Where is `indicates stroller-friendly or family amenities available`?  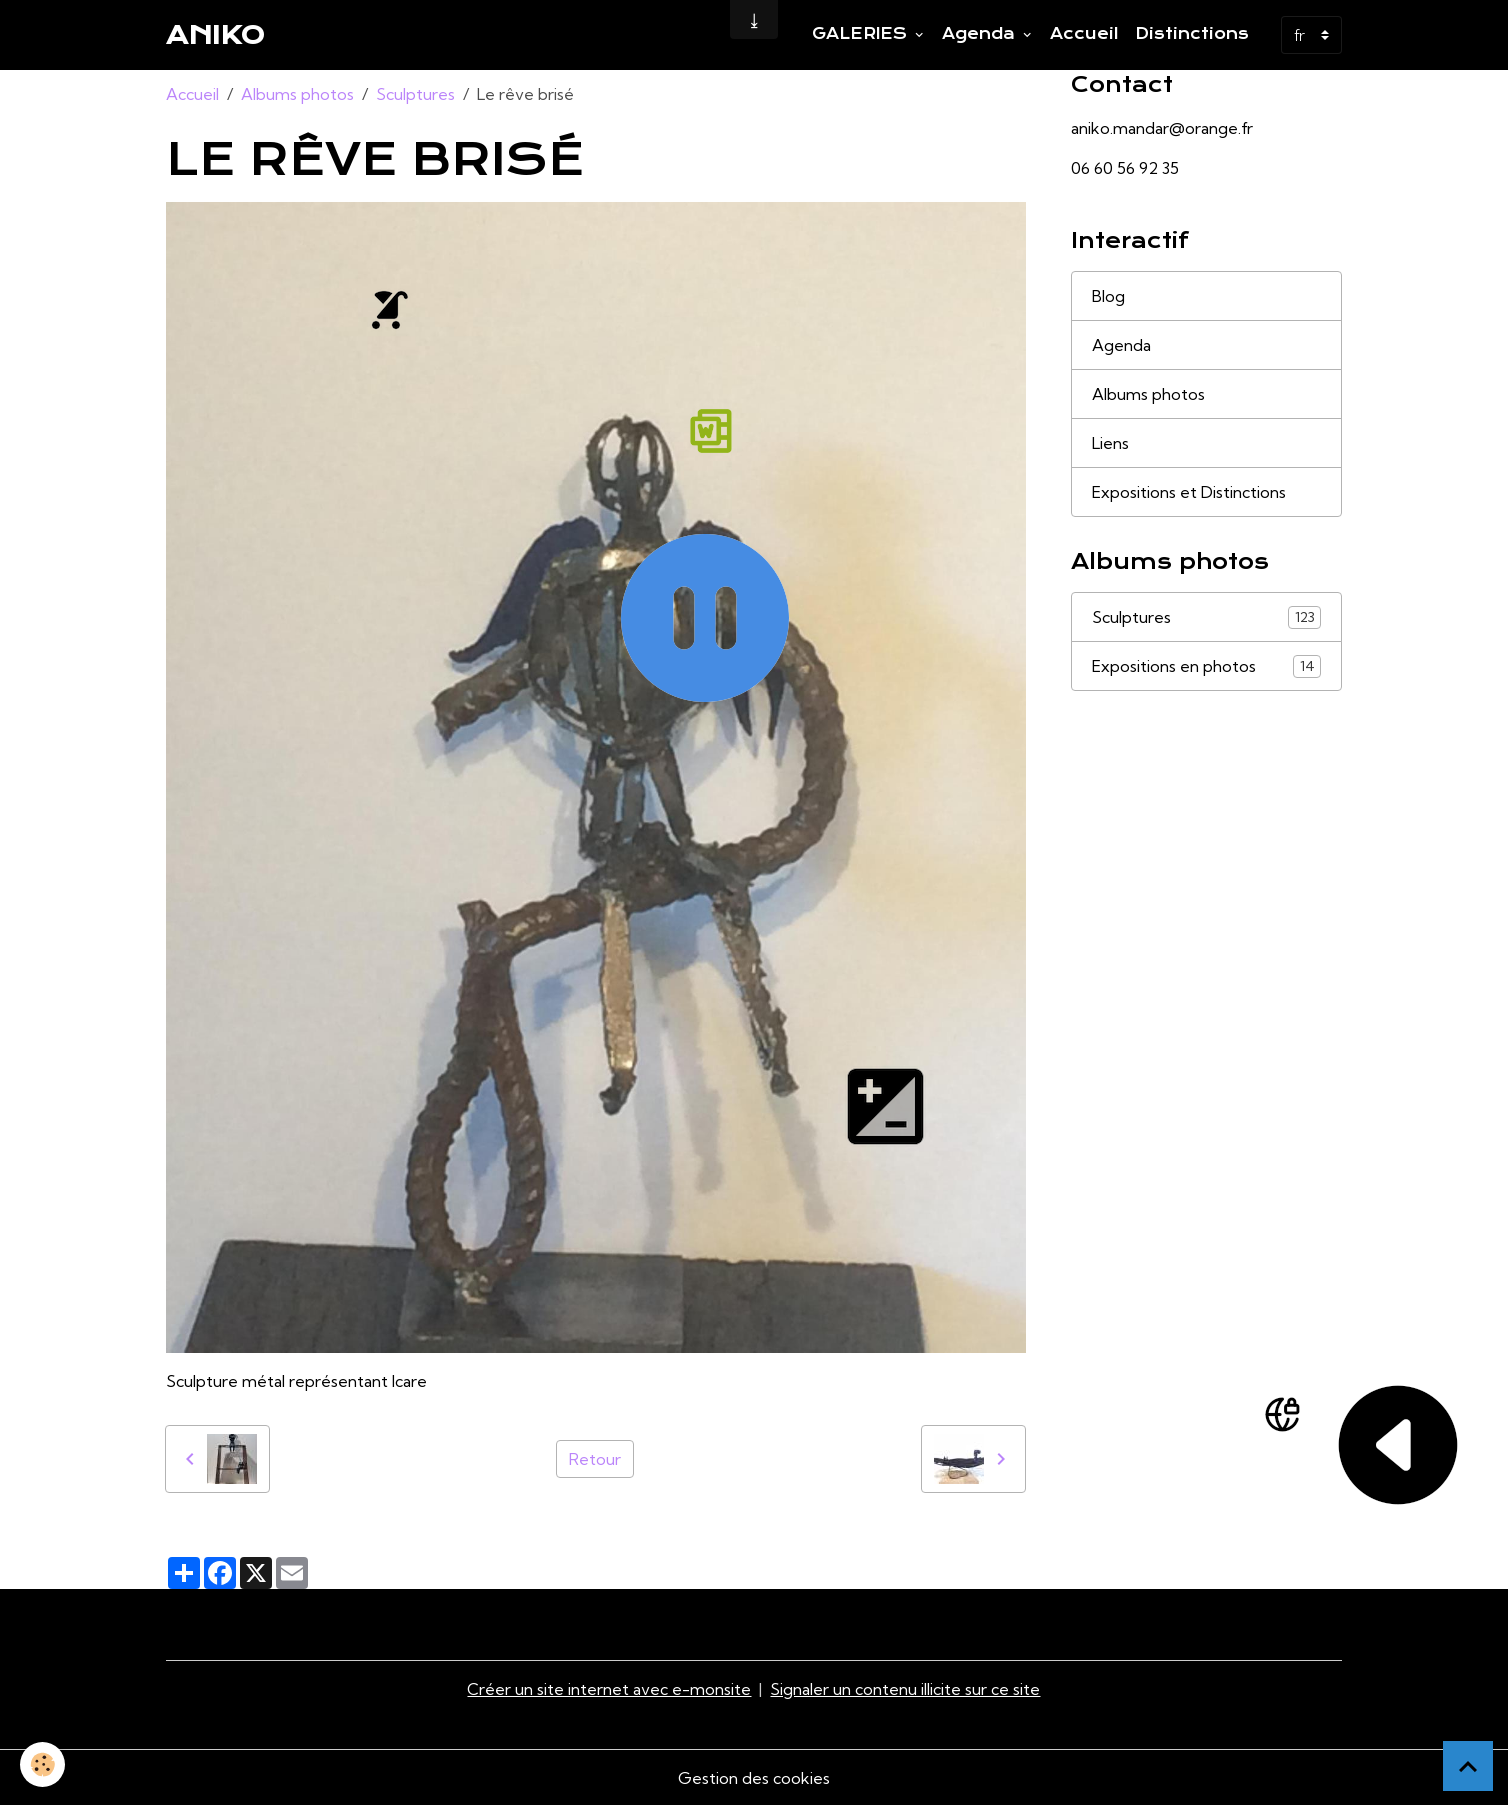
indicates stroller-friendly or family amenities available is located at coordinates (388, 309).